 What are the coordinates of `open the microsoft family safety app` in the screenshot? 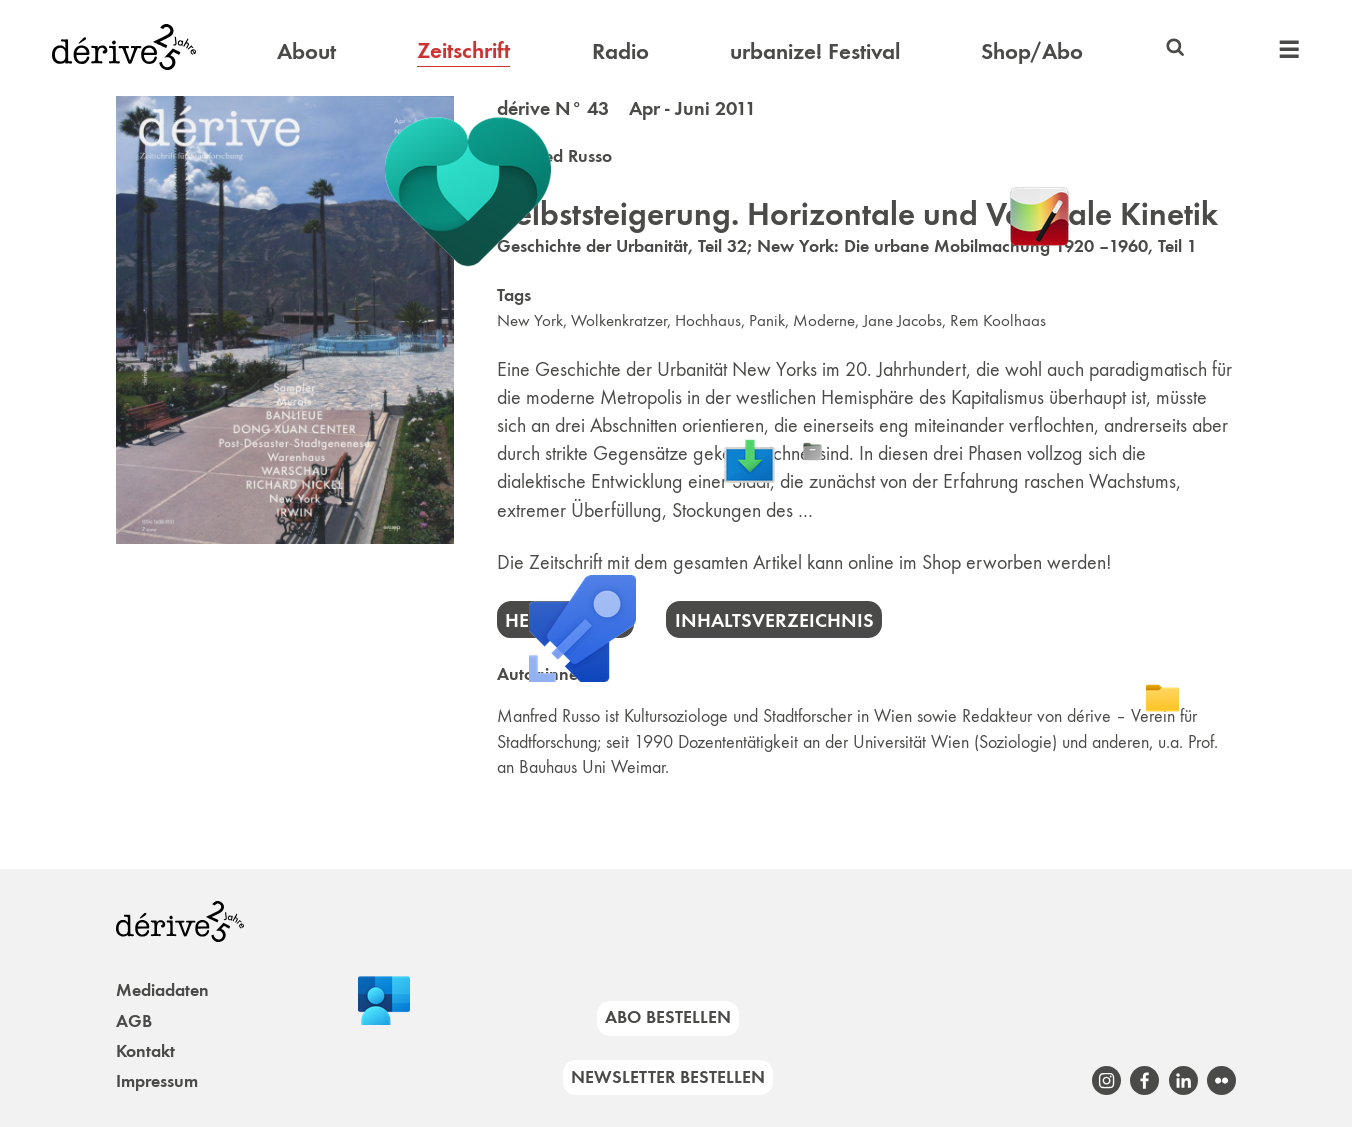 It's located at (468, 190).